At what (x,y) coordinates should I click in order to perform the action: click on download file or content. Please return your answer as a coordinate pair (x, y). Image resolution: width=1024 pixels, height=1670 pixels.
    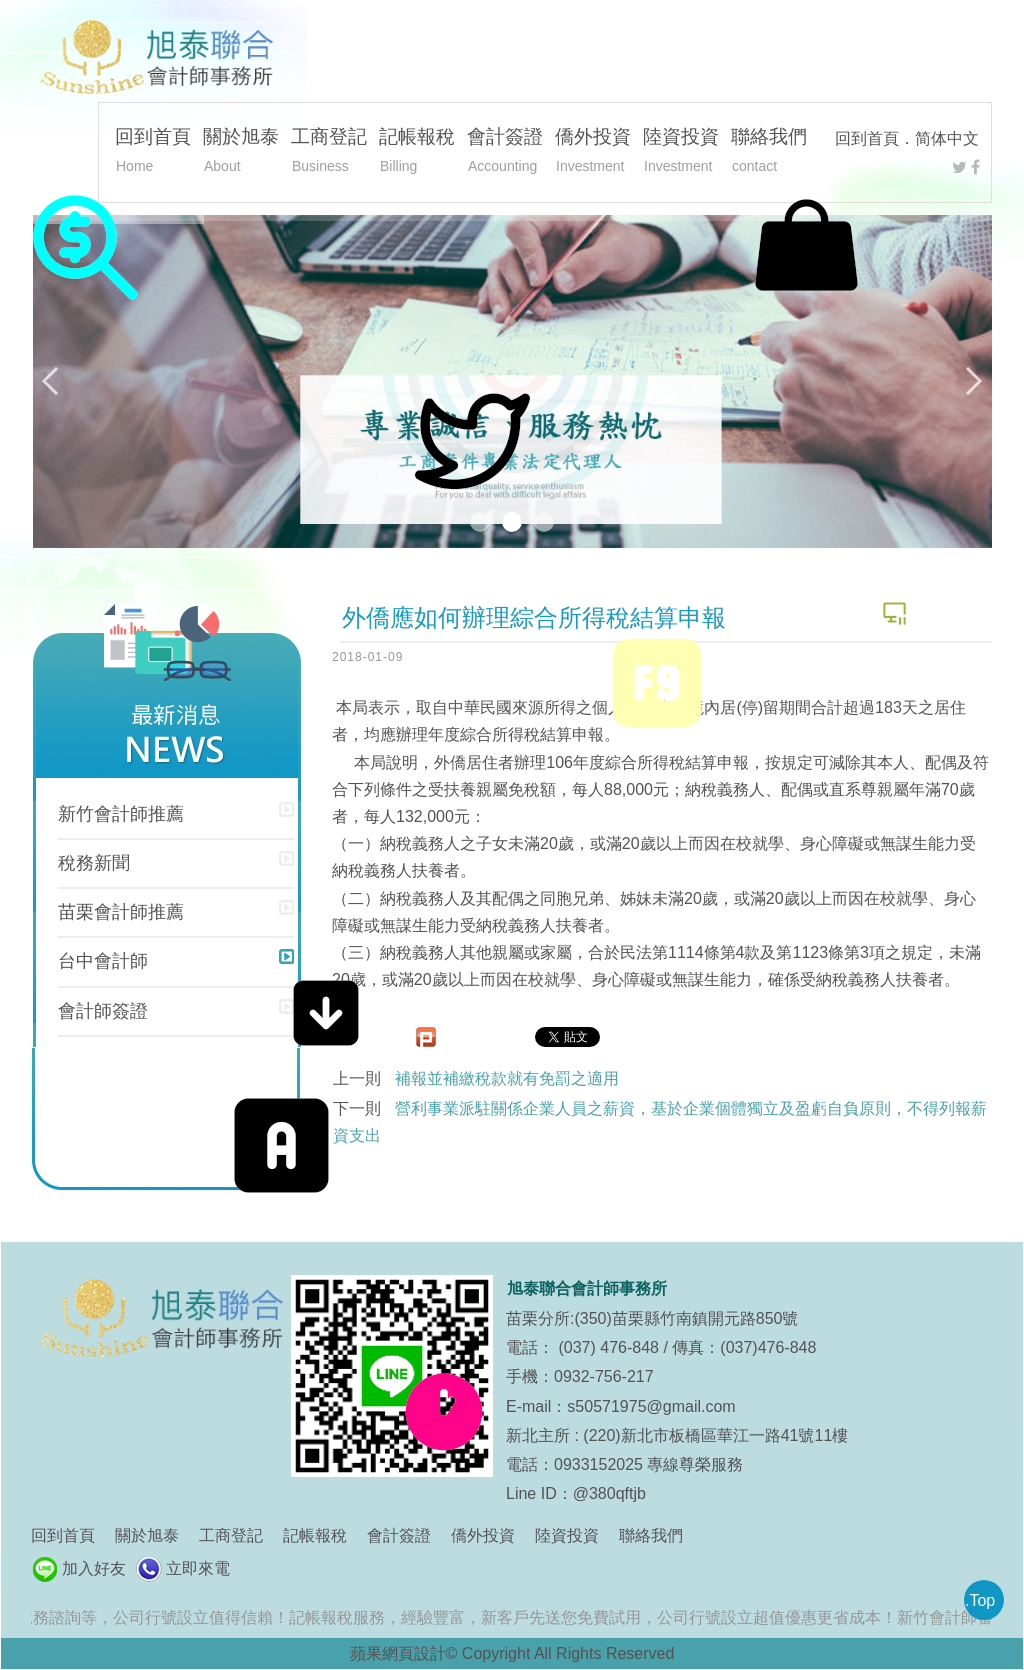
    Looking at the image, I should click on (326, 1013).